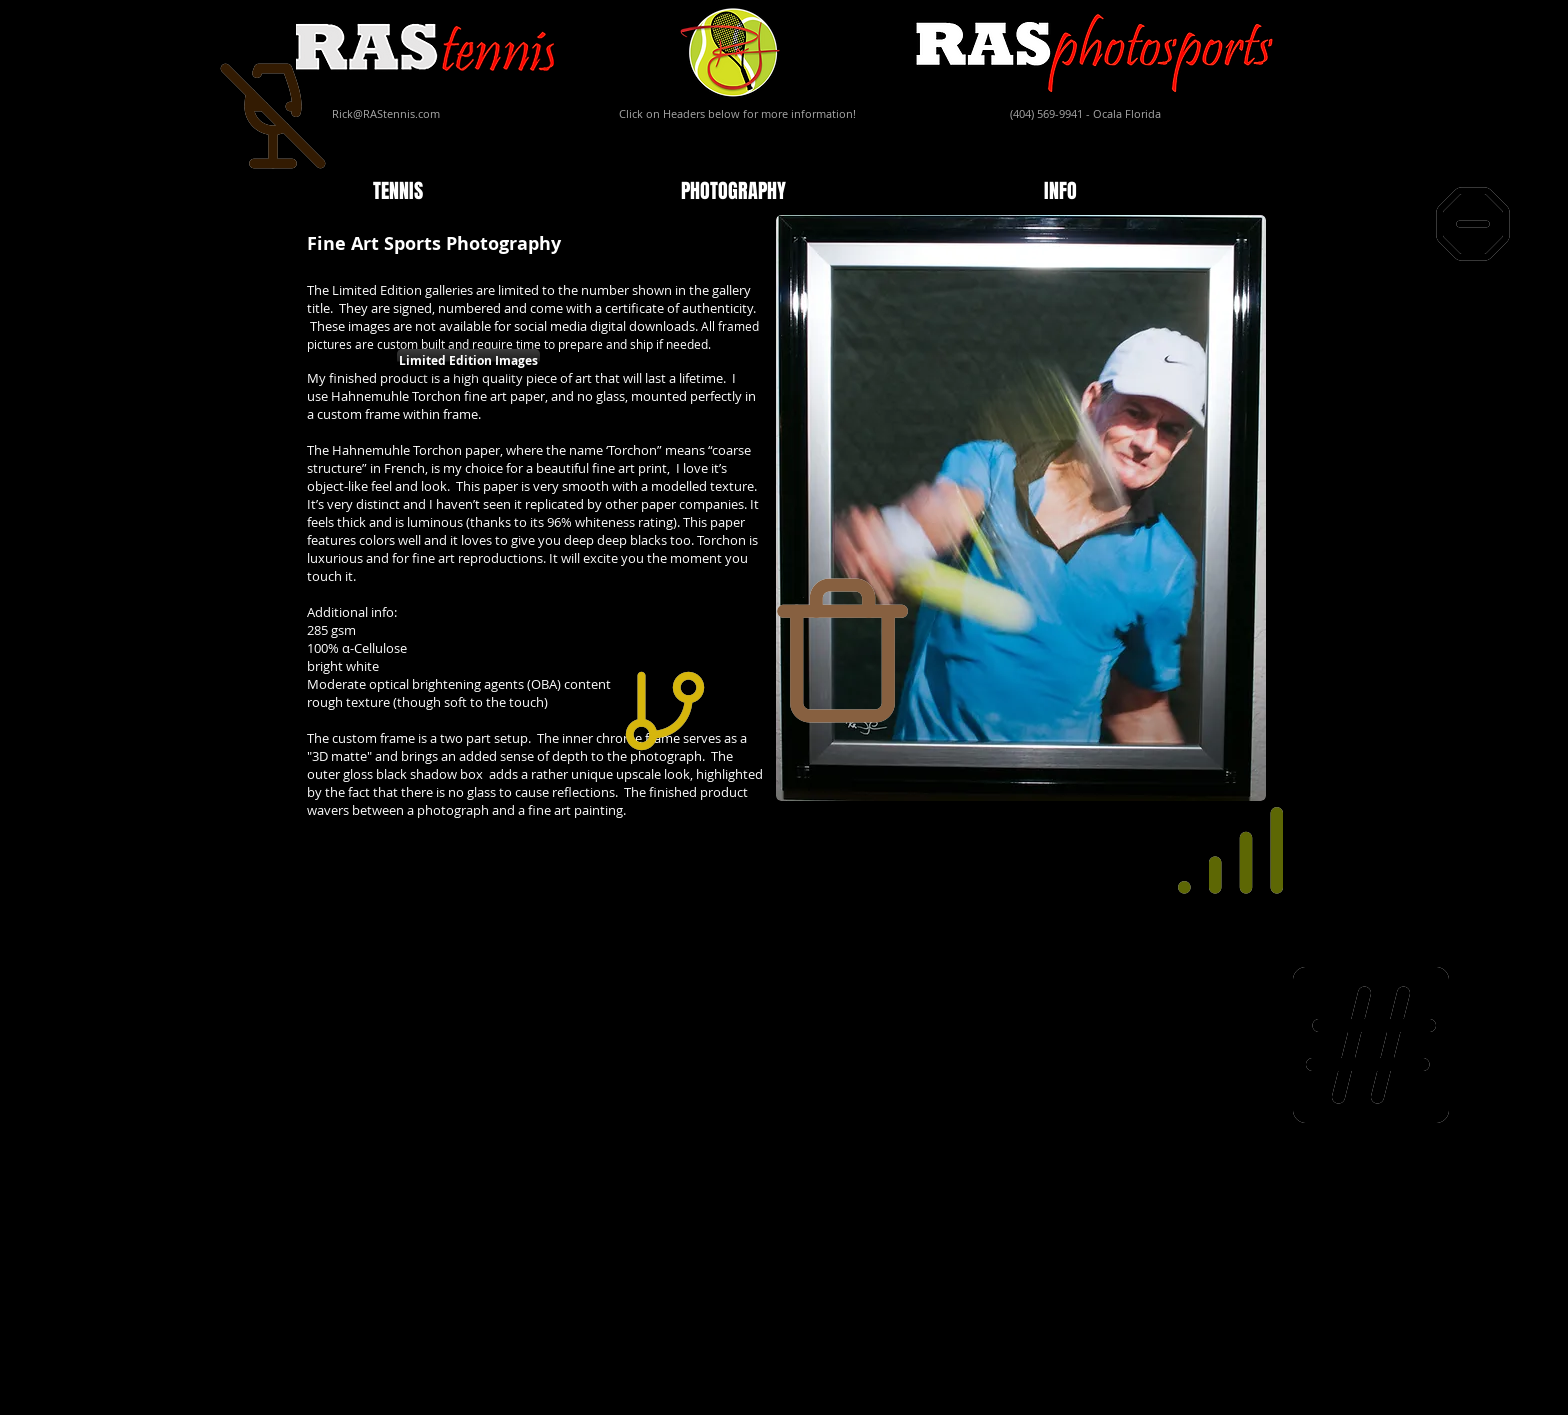 Image resolution: width=1568 pixels, height=1415 pixels. I want to click on remove or delete an item, so click(1473, 224).